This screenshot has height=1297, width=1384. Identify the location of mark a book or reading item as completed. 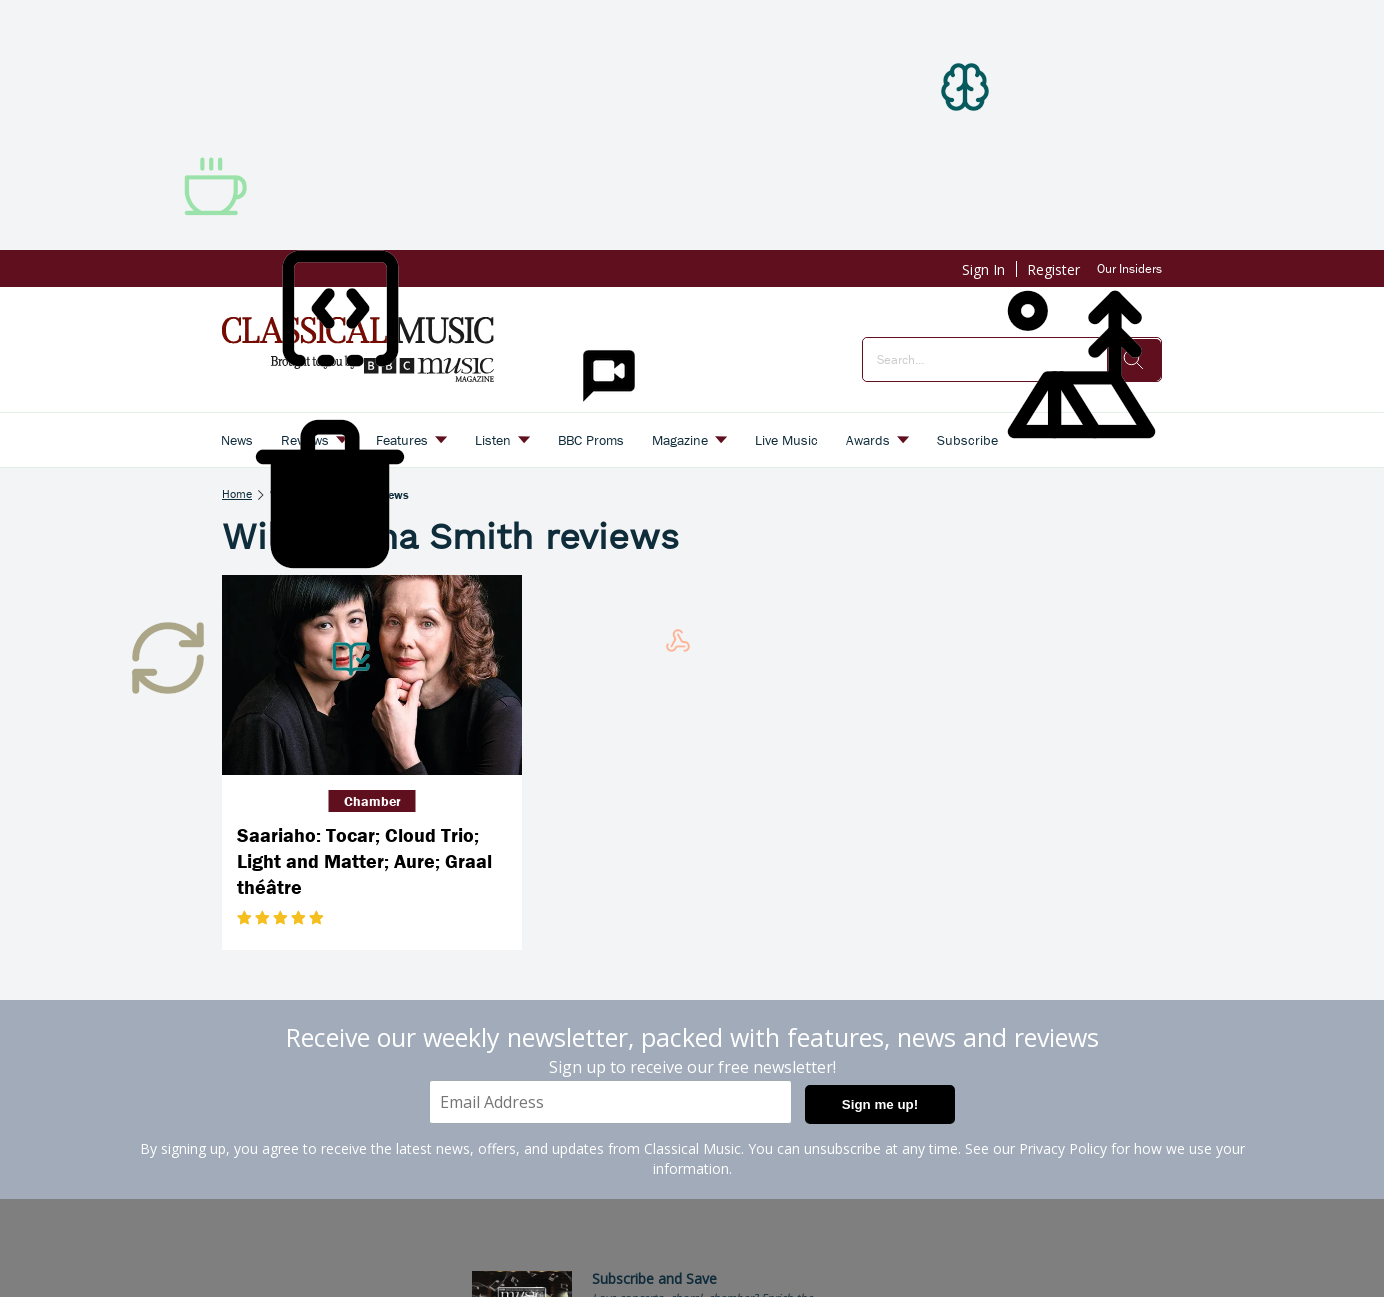
(351, 659).